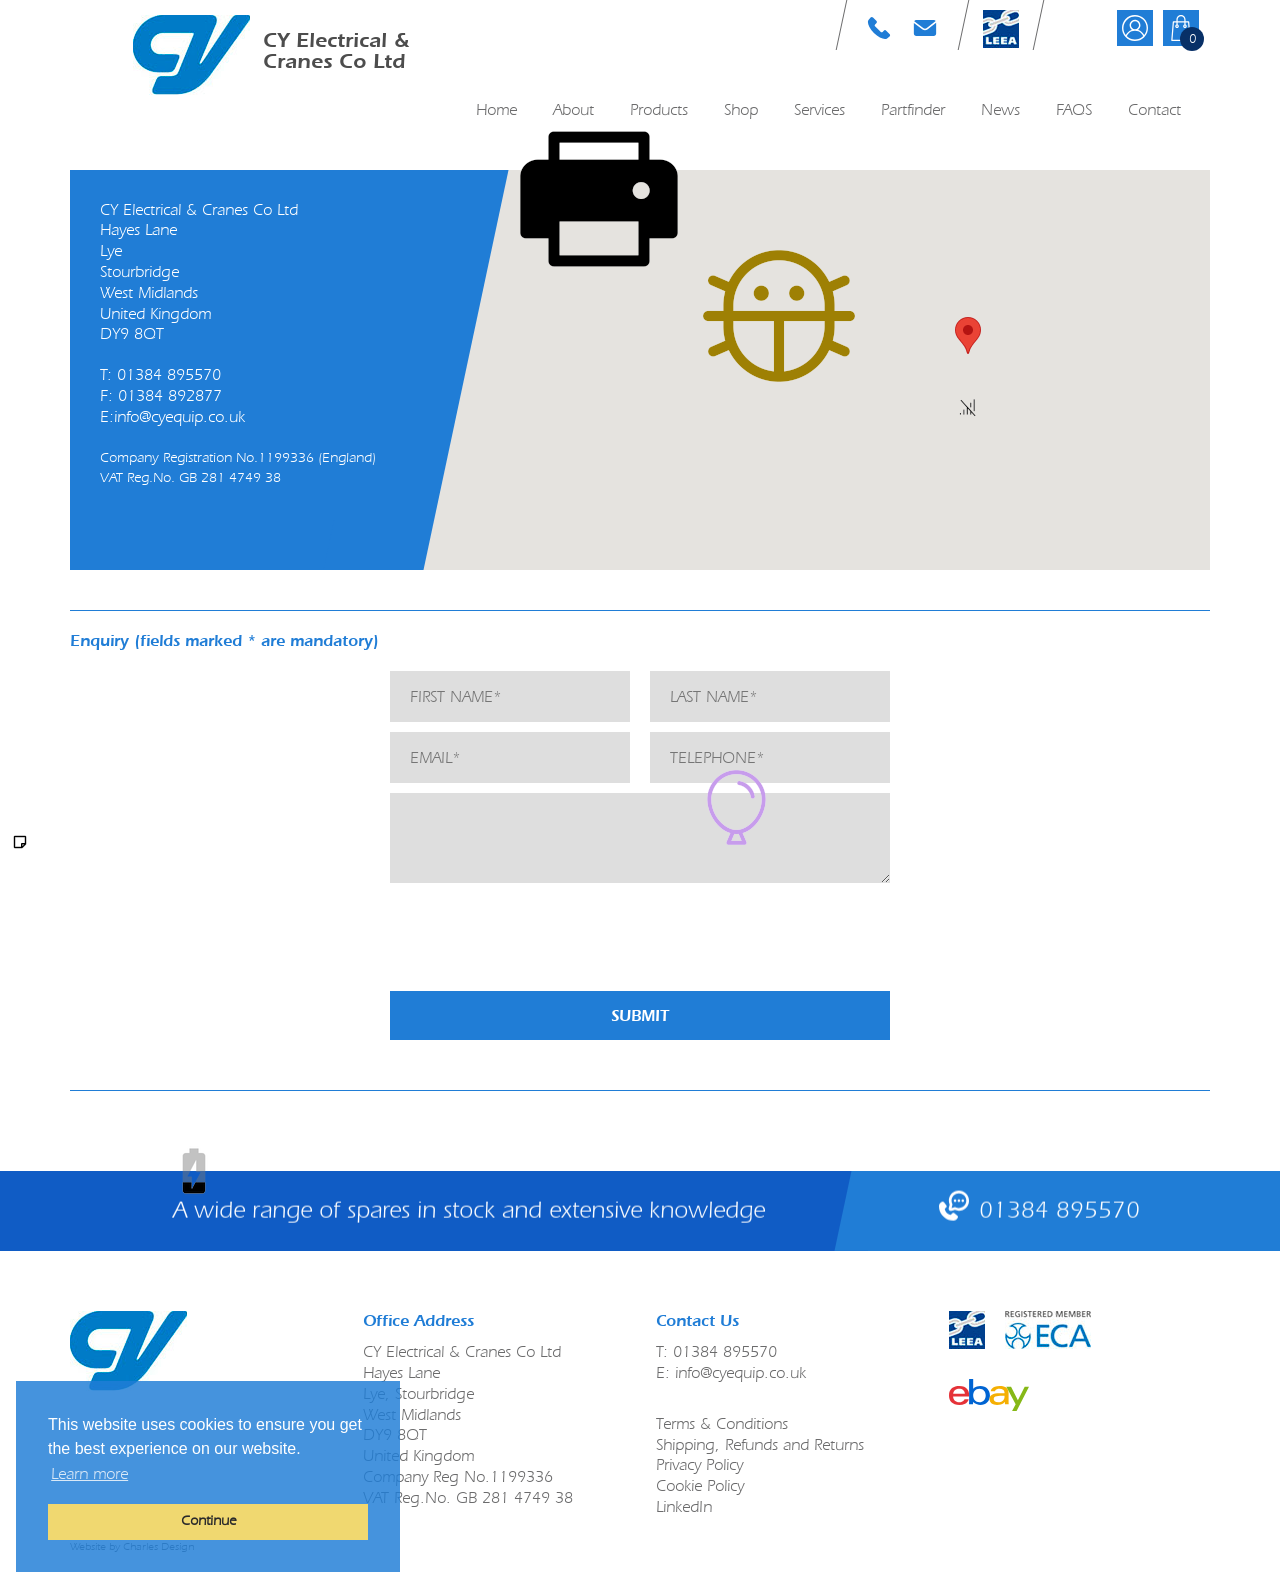 This screenshot has height=1588, width=1280. Describe the element at coordinates (968, 408) in the screenshot. I see `indicates no cellular signal or network connection` at that location.